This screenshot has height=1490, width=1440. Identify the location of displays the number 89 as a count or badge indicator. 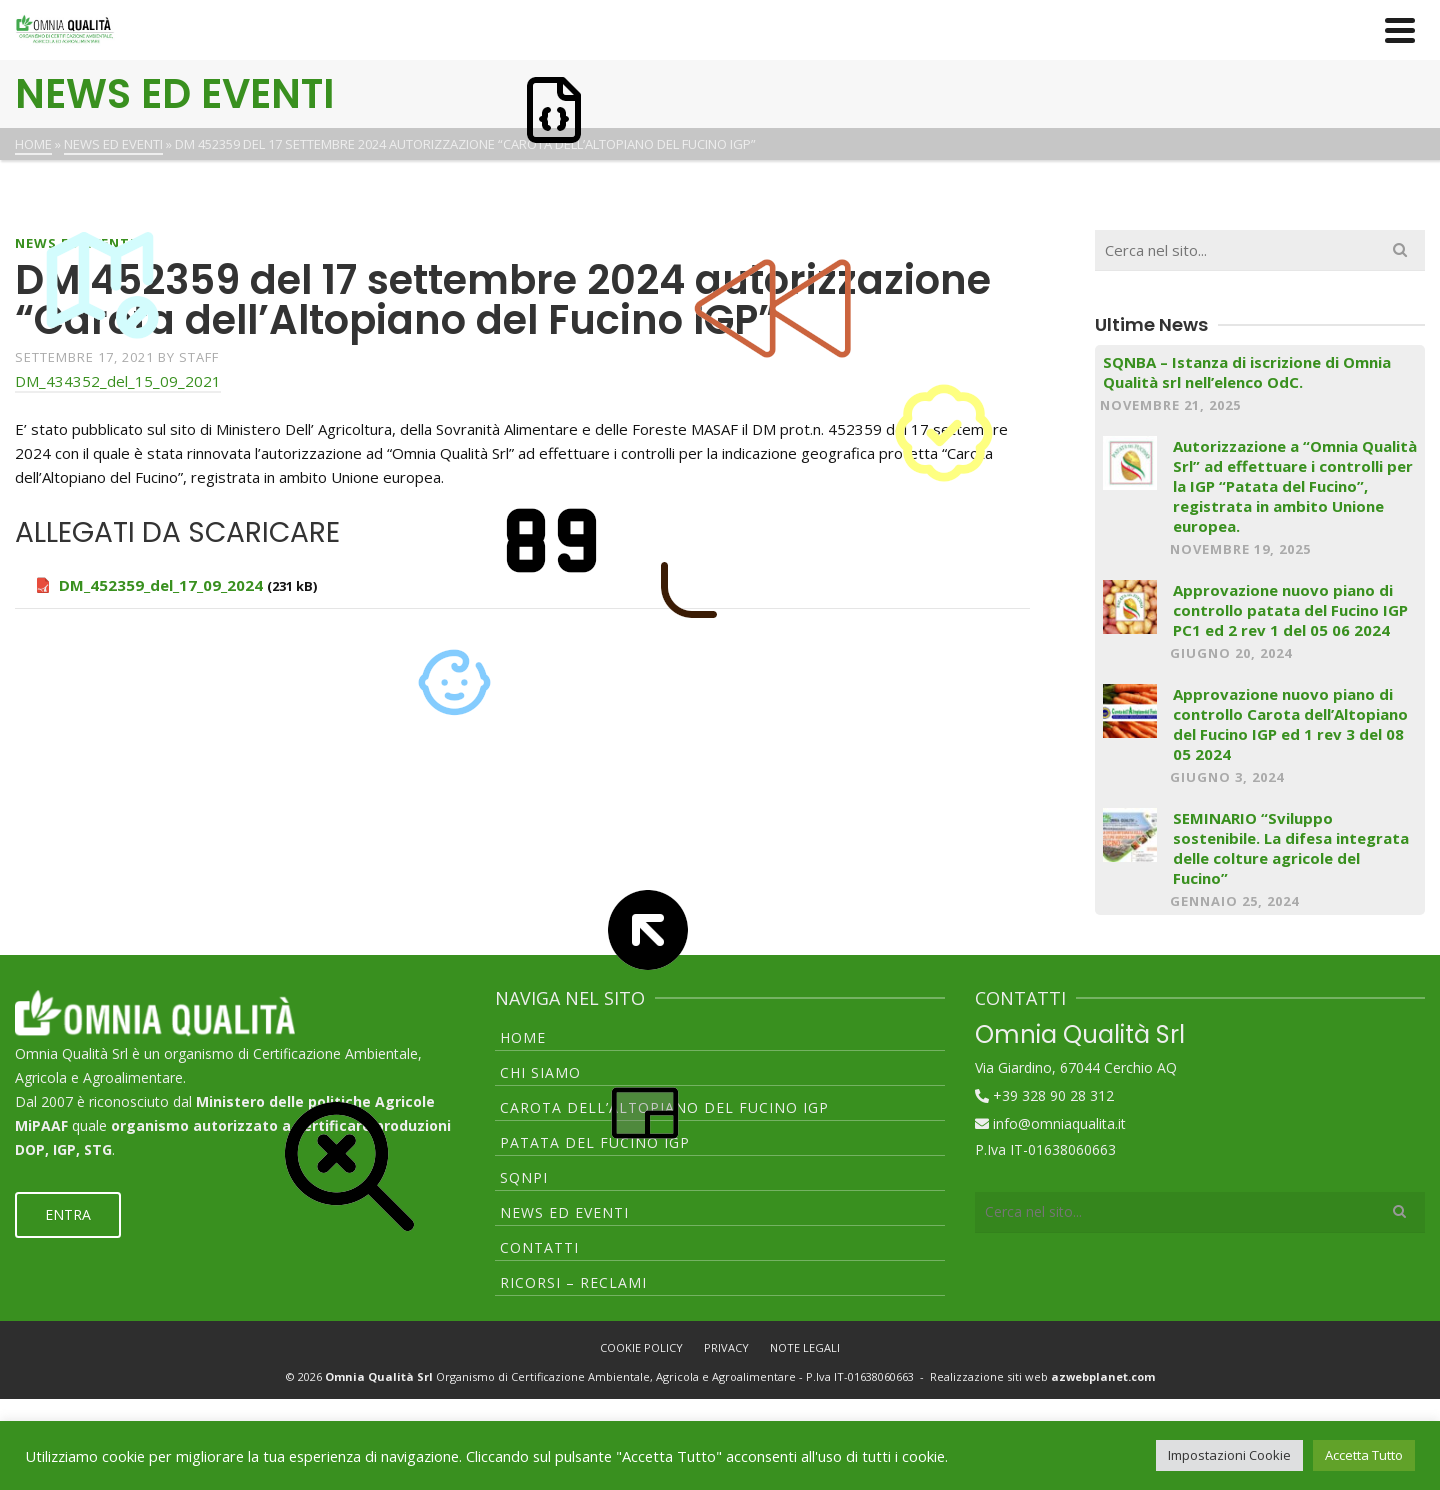
(551, 540).